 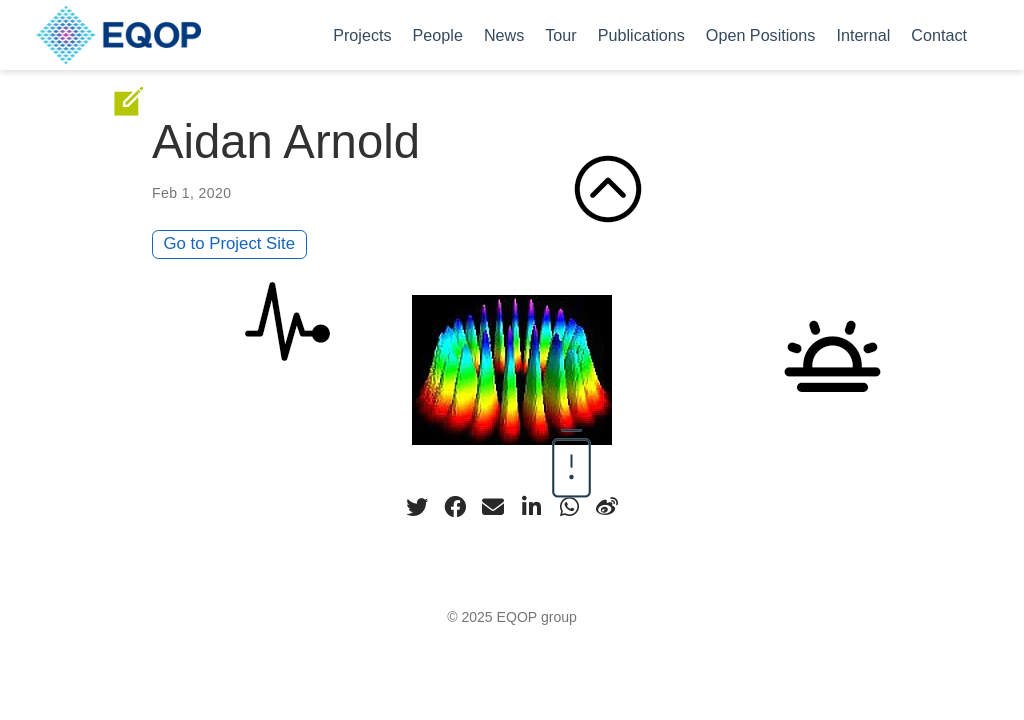 I want to click on create or compose new content, so click(x=128, y=101).